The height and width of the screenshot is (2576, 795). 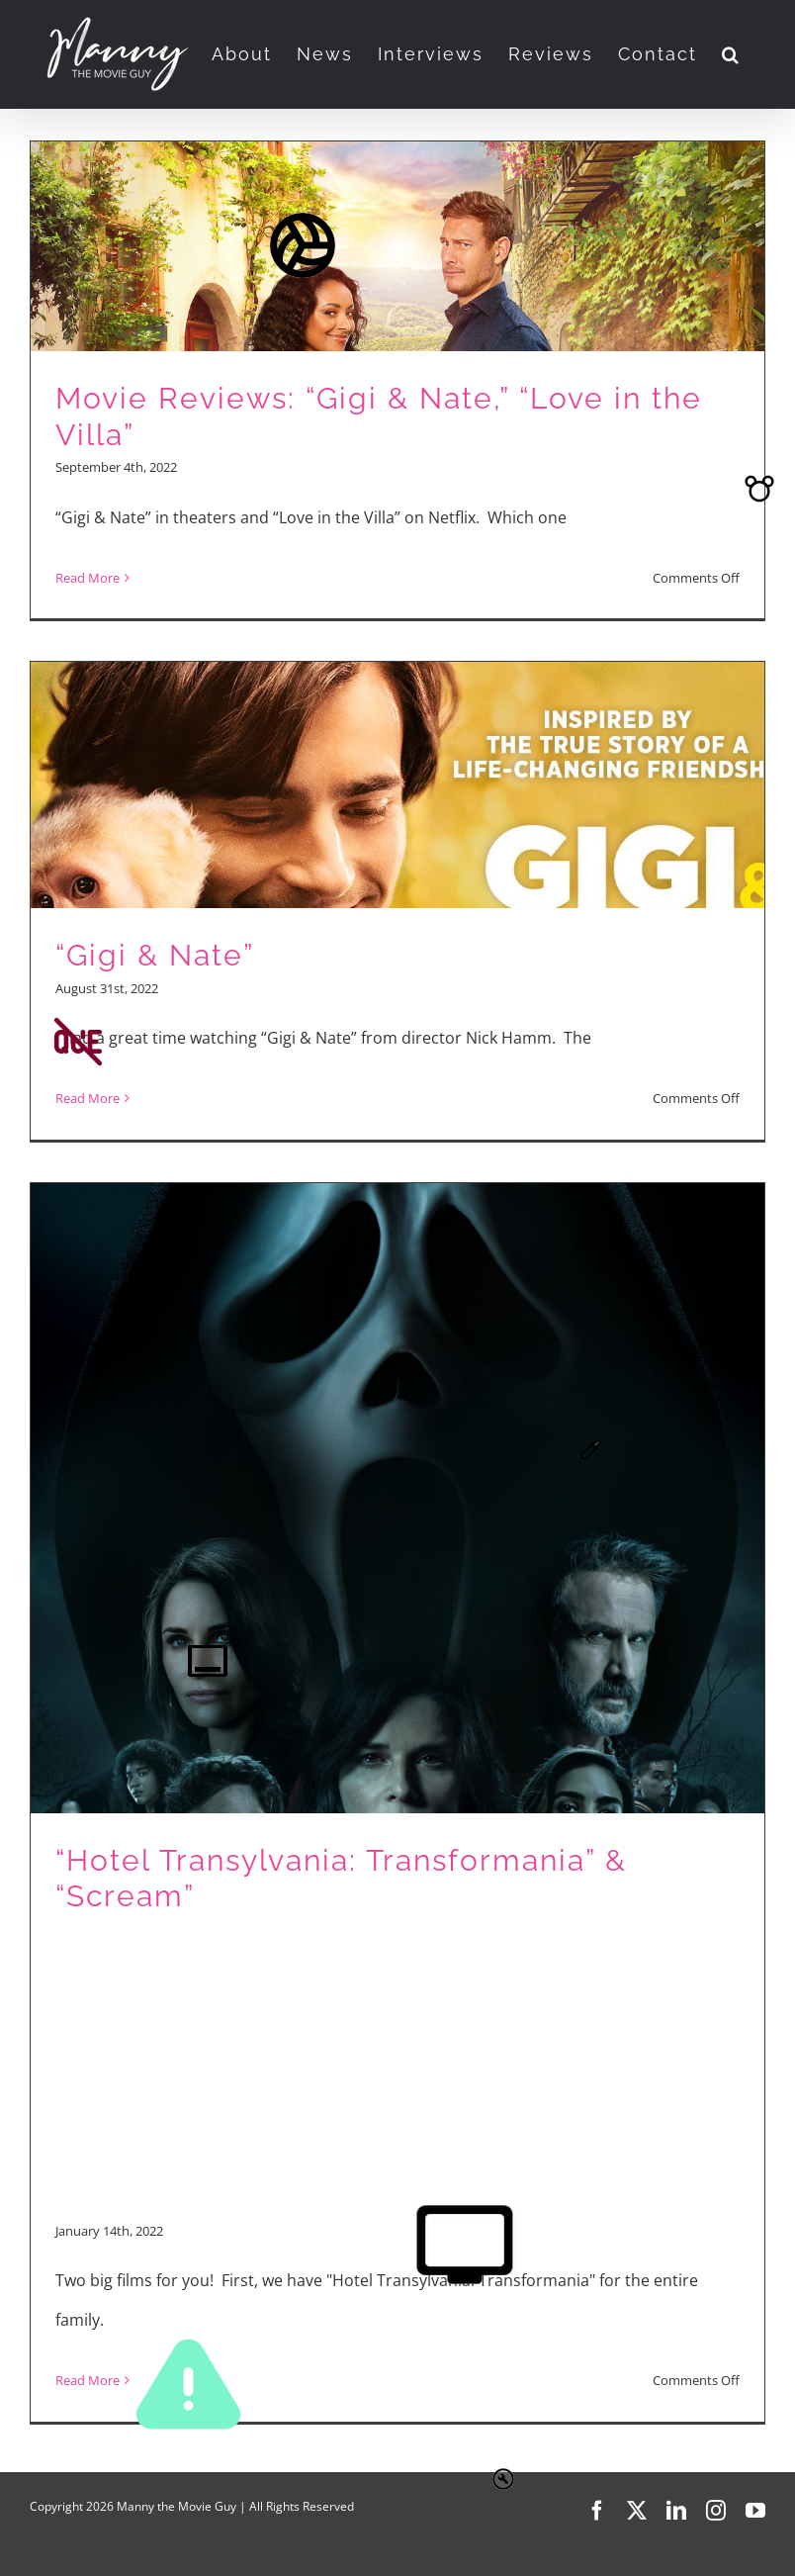 I want to click on access video player controls or captions, so click(x=208, y=1661).